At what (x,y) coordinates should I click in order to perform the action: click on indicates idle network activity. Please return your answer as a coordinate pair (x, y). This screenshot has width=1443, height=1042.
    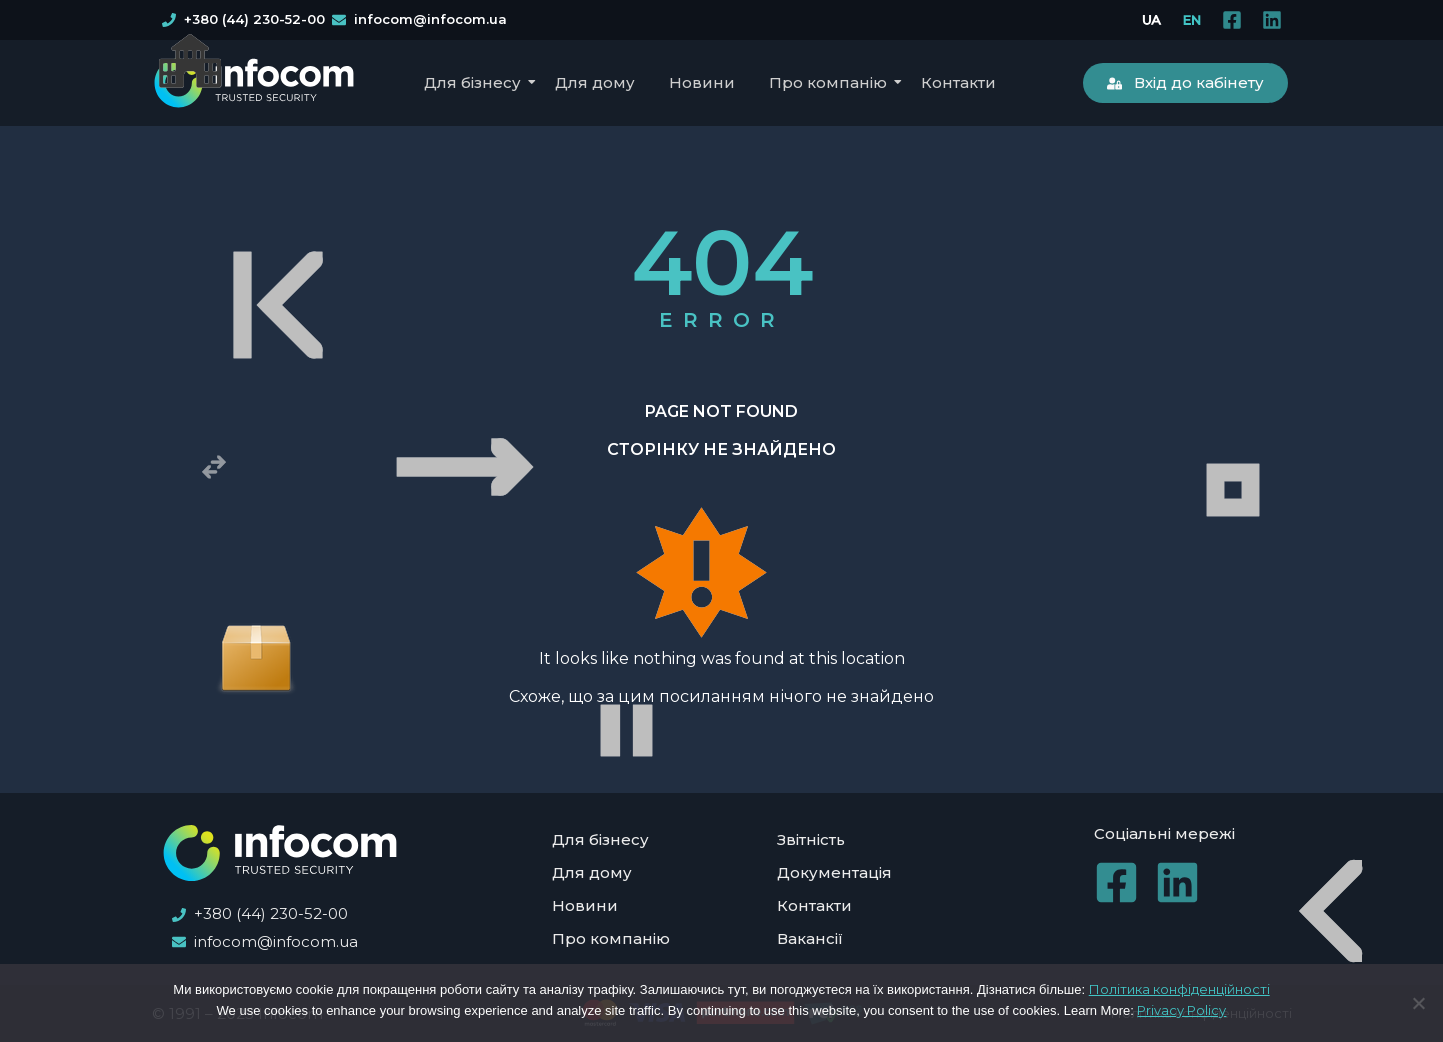
    Looking at the image, I should click on (214, 467).